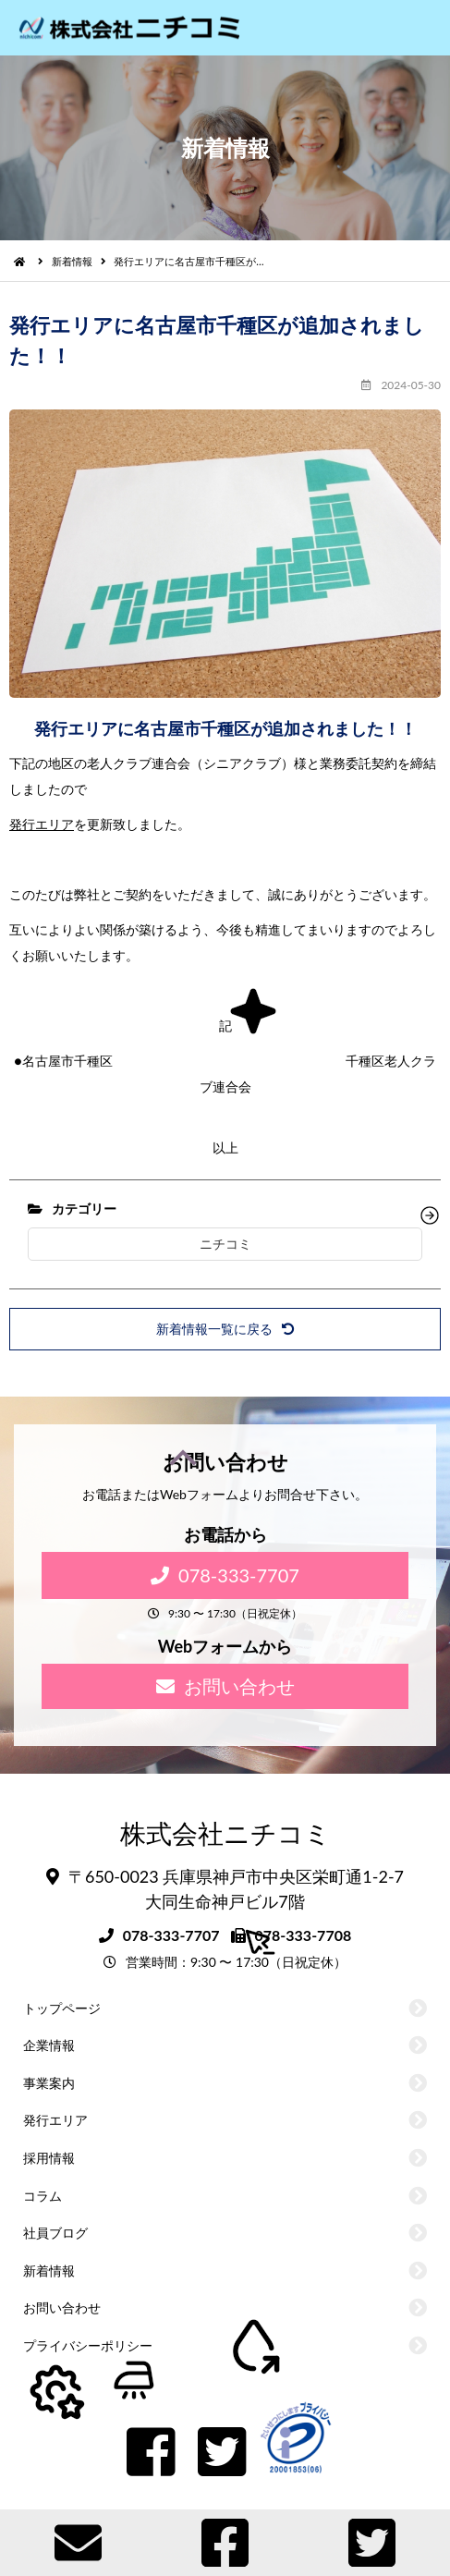  Describe the element at coordinates (183, 1458) in the screenshot. I see `collapse an expanded section` at that location.